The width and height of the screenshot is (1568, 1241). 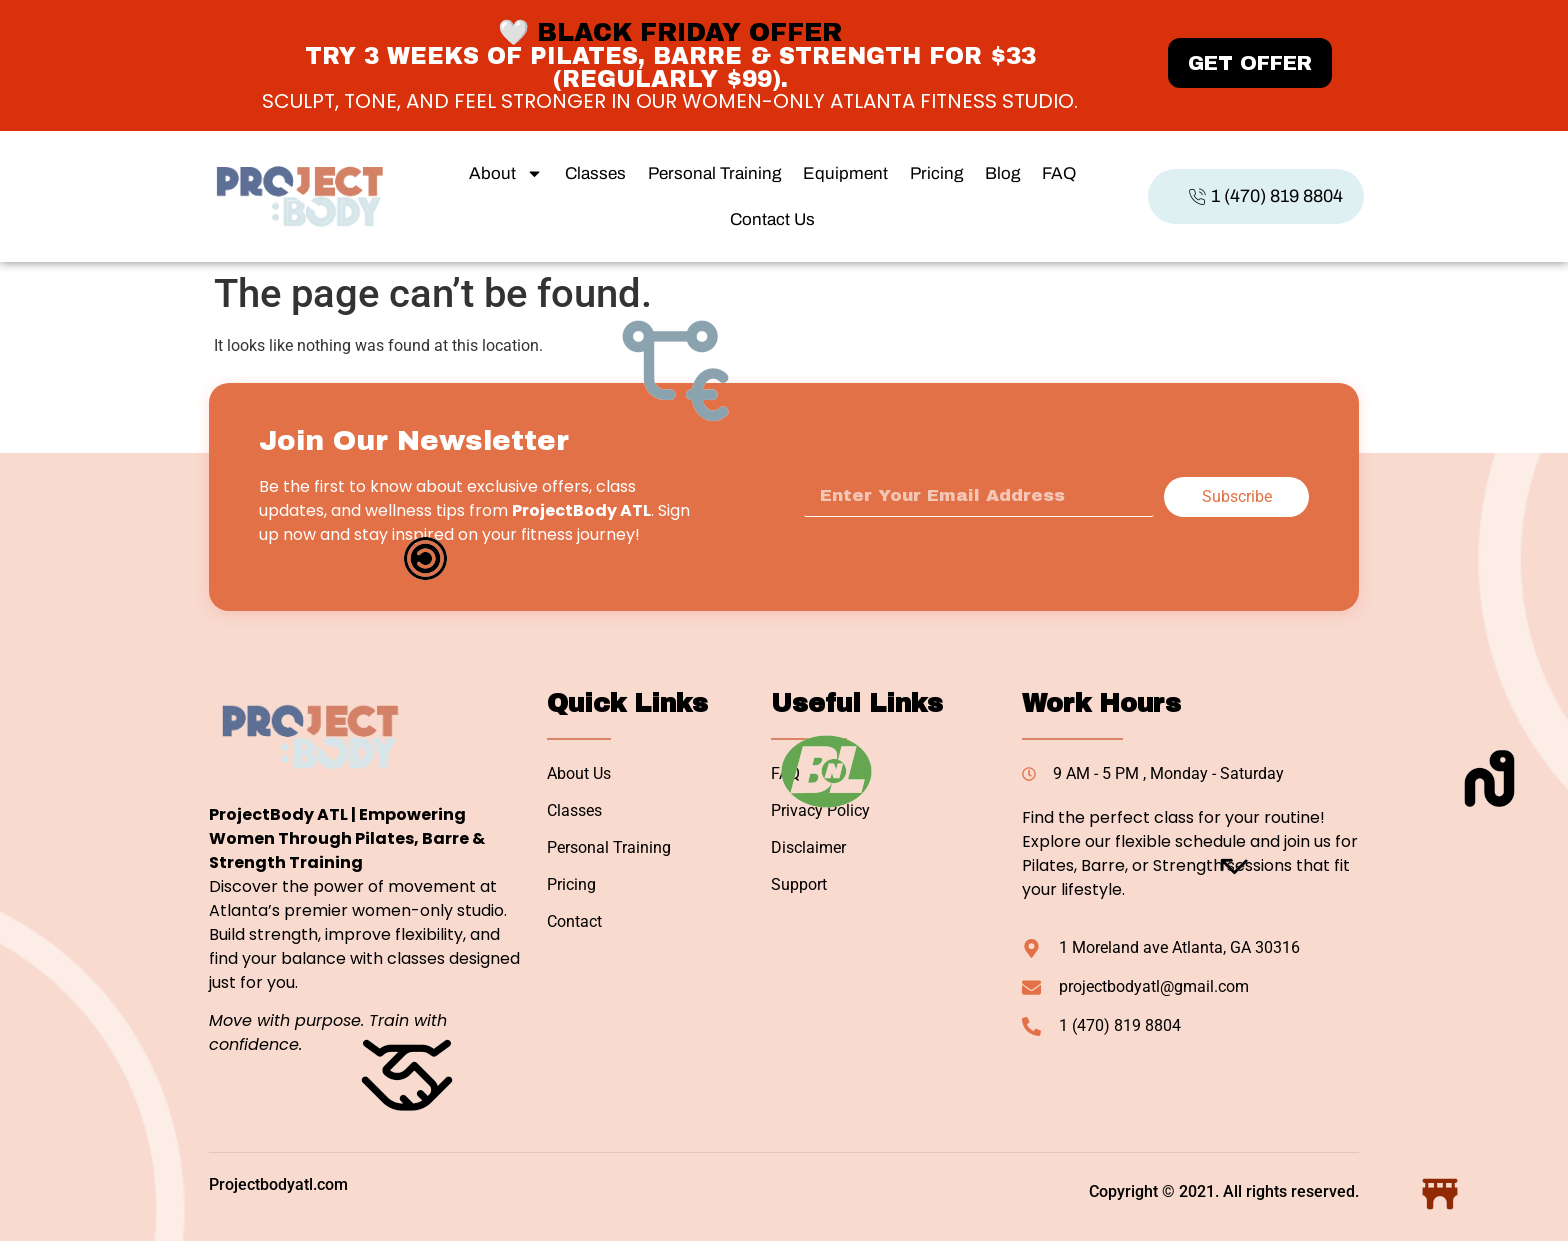 What do you see at coordinates (407, 1074) in the screenshot?
I see `initiate a partnership or collaboration` at bounding box center [407, 1074].